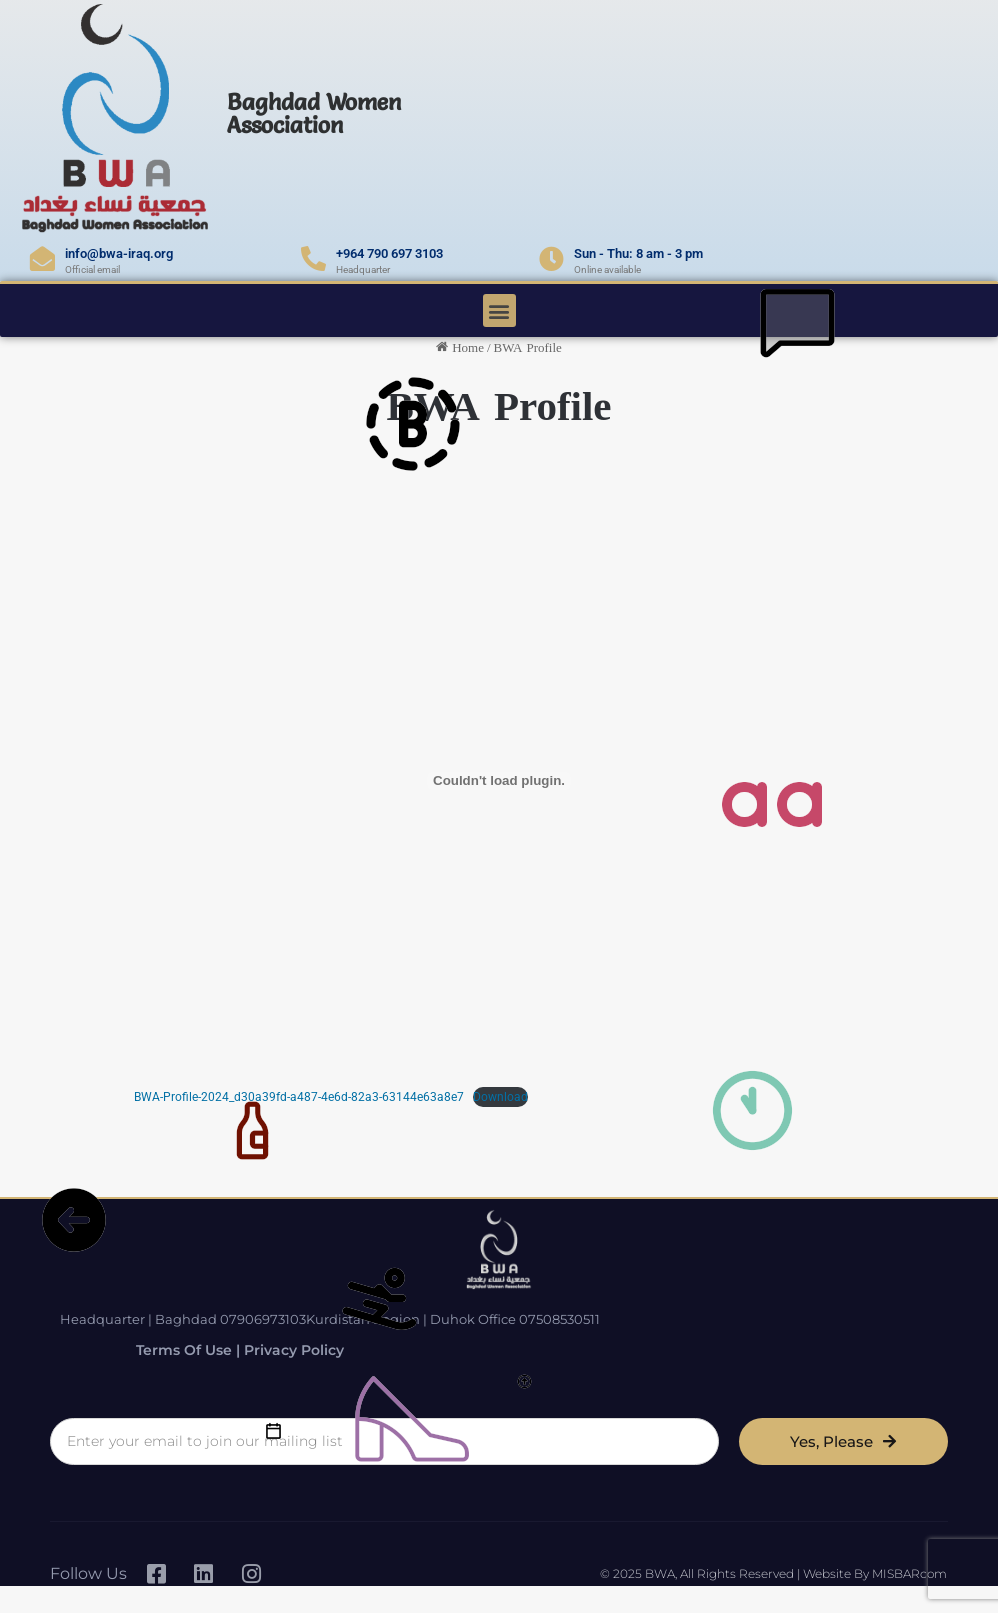 This screenshot has height=1613, width=998. Describe the element at coordinates (379, 1299) in the screenshot. I see `access skiing or winter sports activities` at that location.